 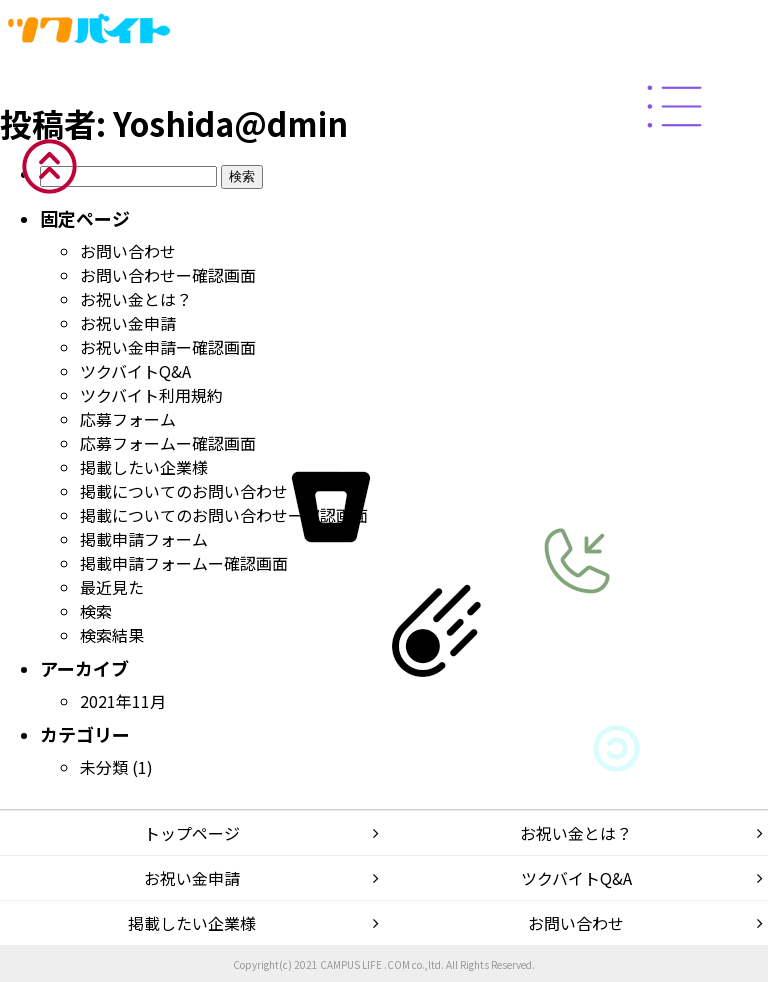 I want to click on view items in list format, so click(x=674, y=106).